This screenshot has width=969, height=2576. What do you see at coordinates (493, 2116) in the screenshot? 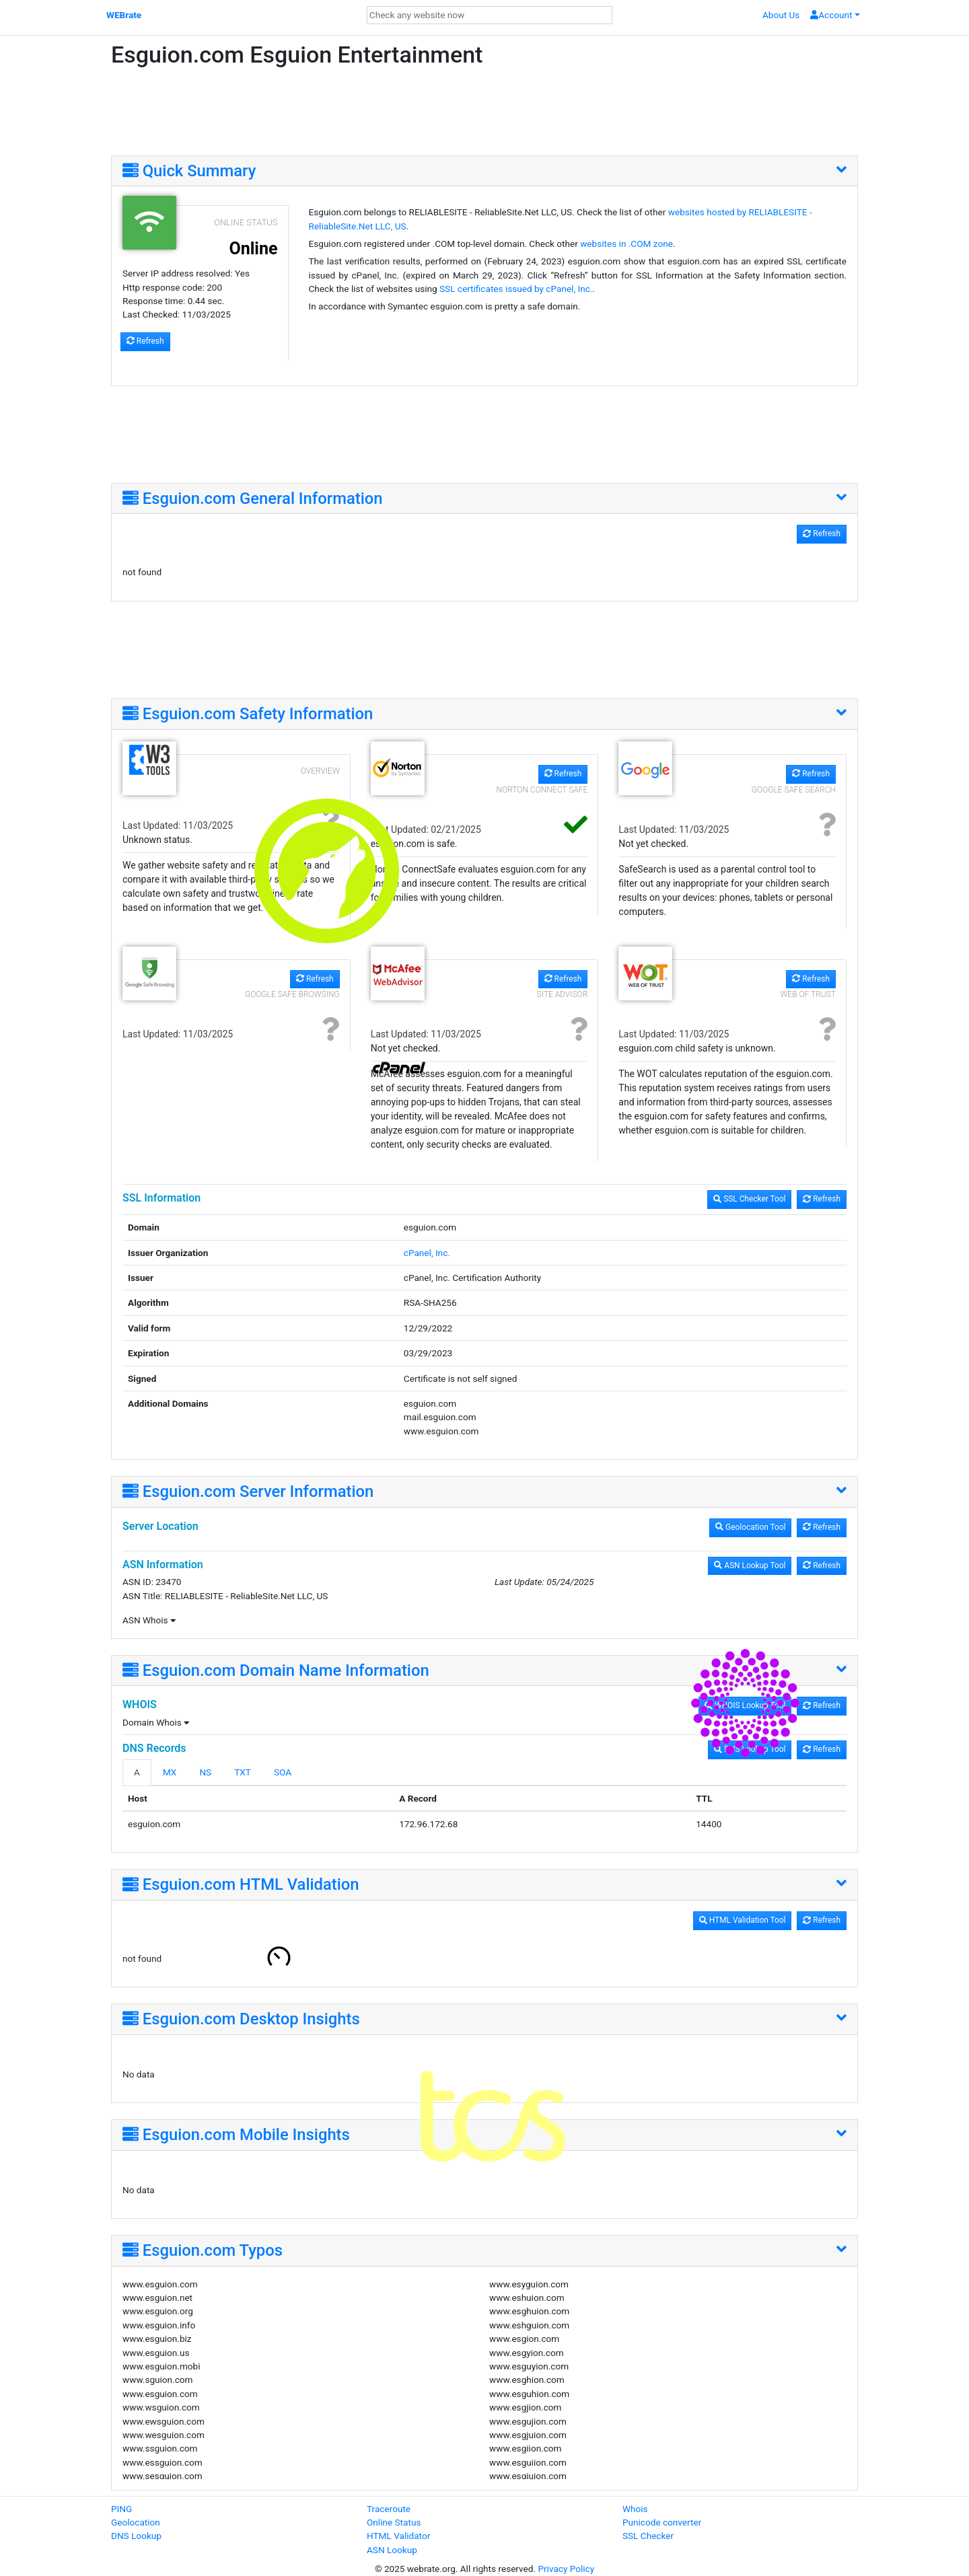
I see `Tata Consultancy Services company logo` at bounding box center [493, 2116].